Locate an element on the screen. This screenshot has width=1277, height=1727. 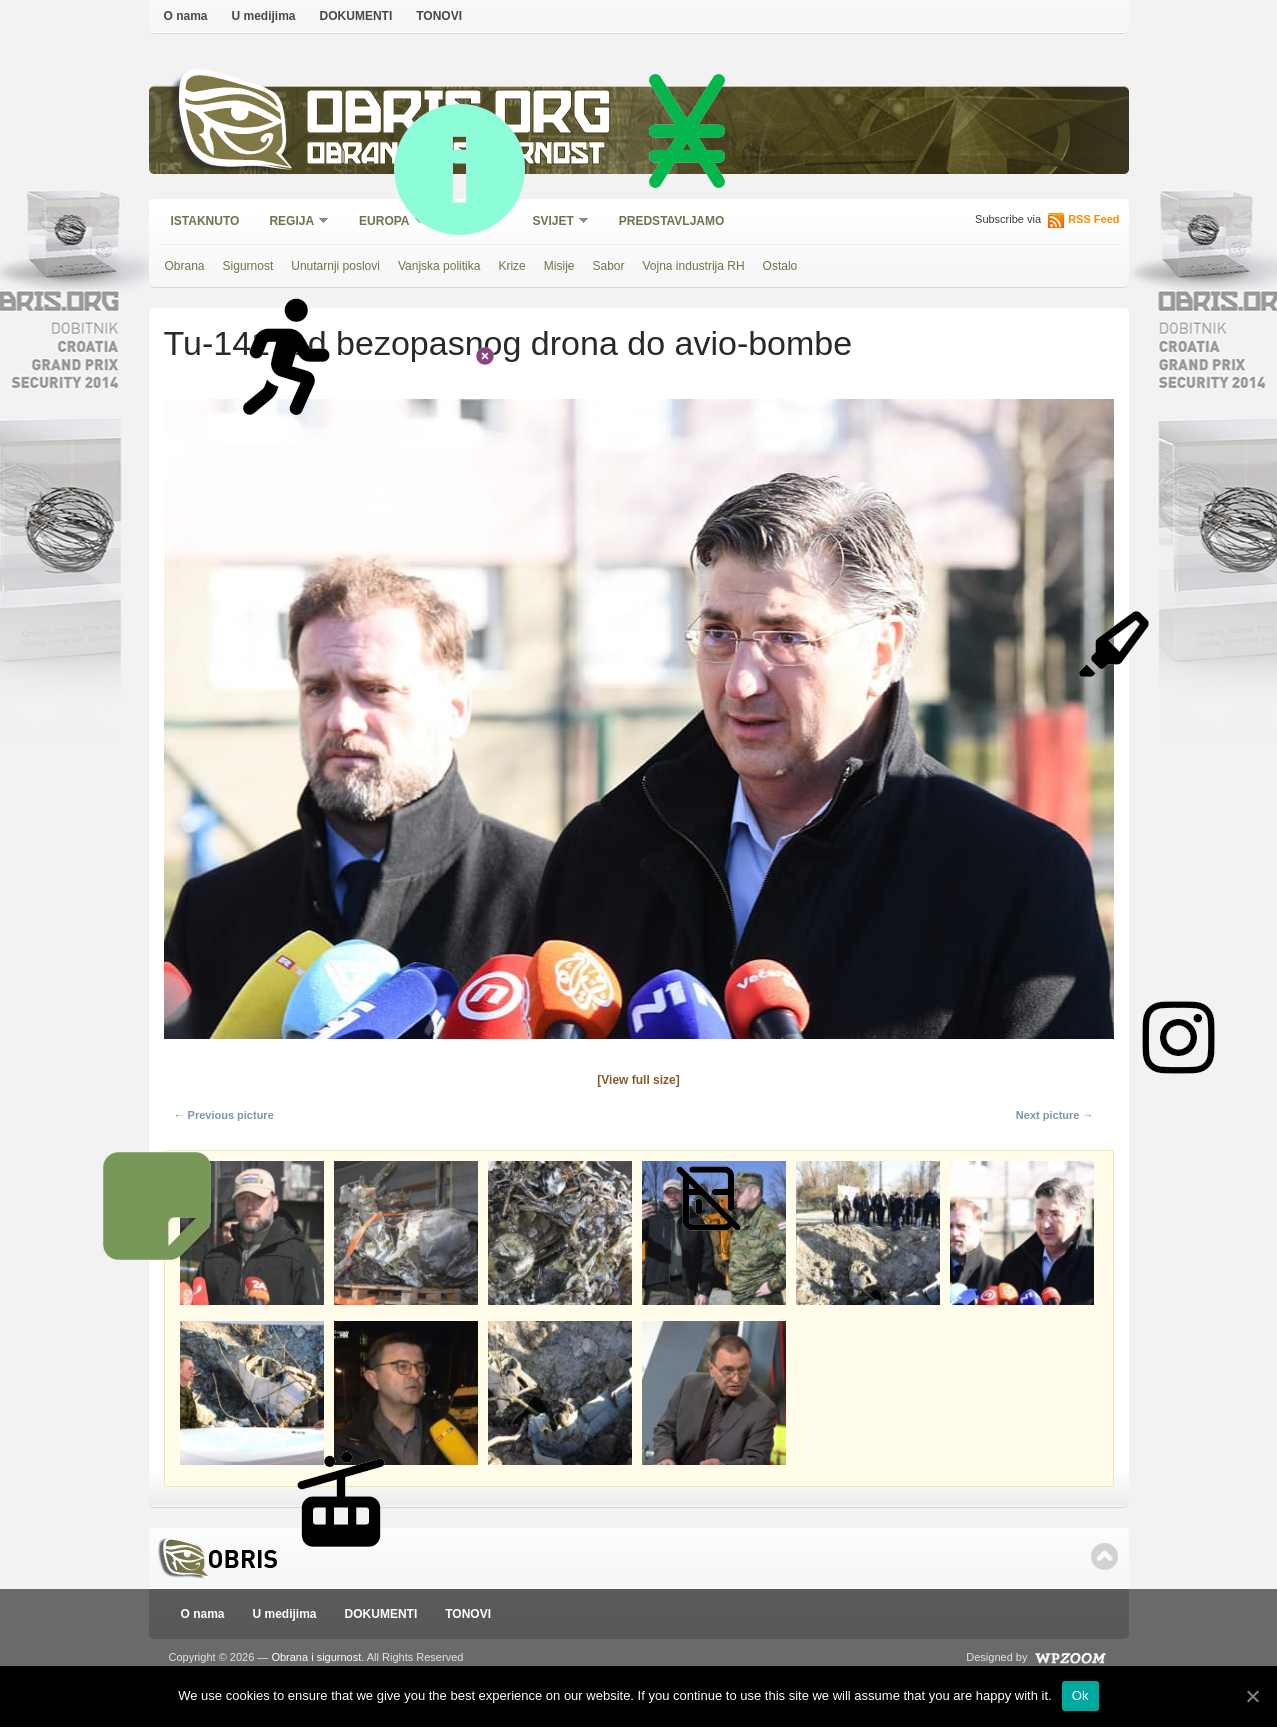
open the Instagram app is located at coordinates (1178, 1037).